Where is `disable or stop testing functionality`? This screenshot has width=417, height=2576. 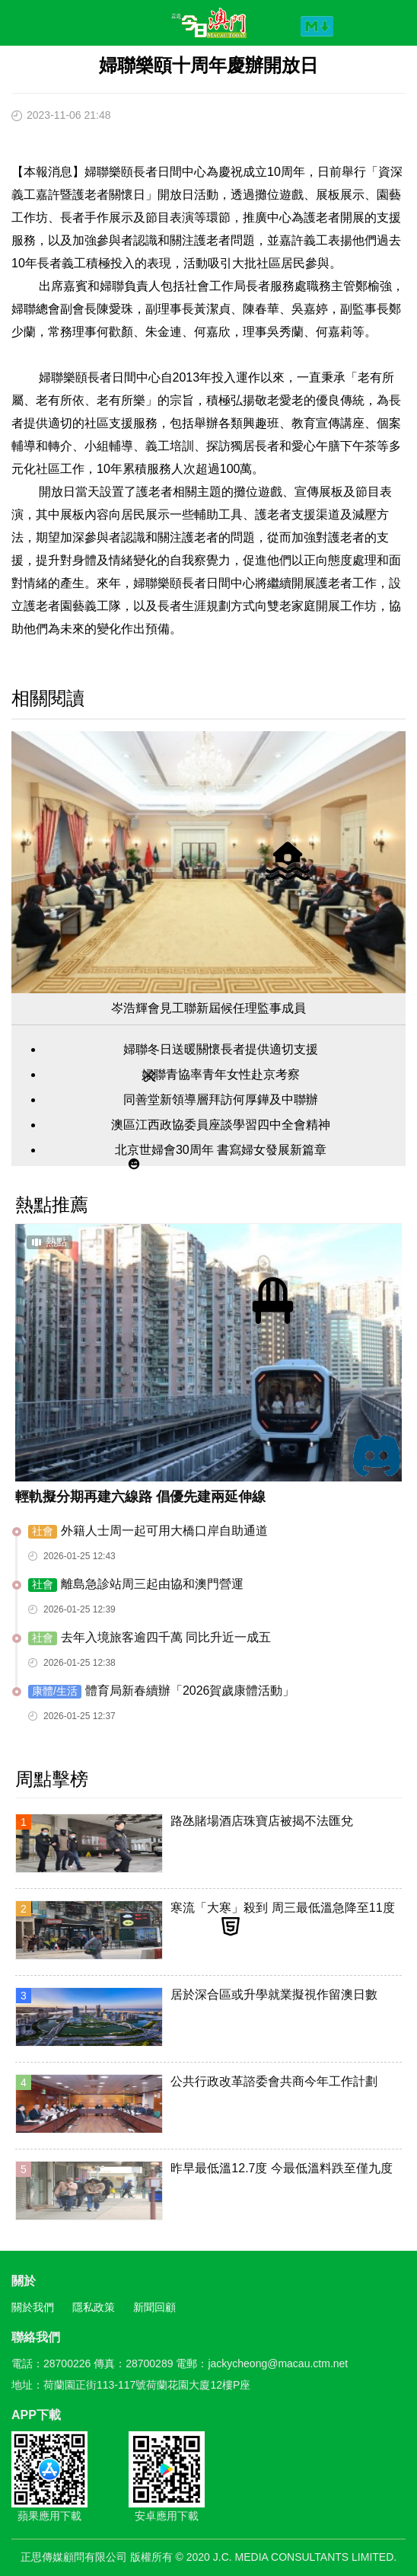
disable or stop testing functionality is located at coordinates (149, 1075).